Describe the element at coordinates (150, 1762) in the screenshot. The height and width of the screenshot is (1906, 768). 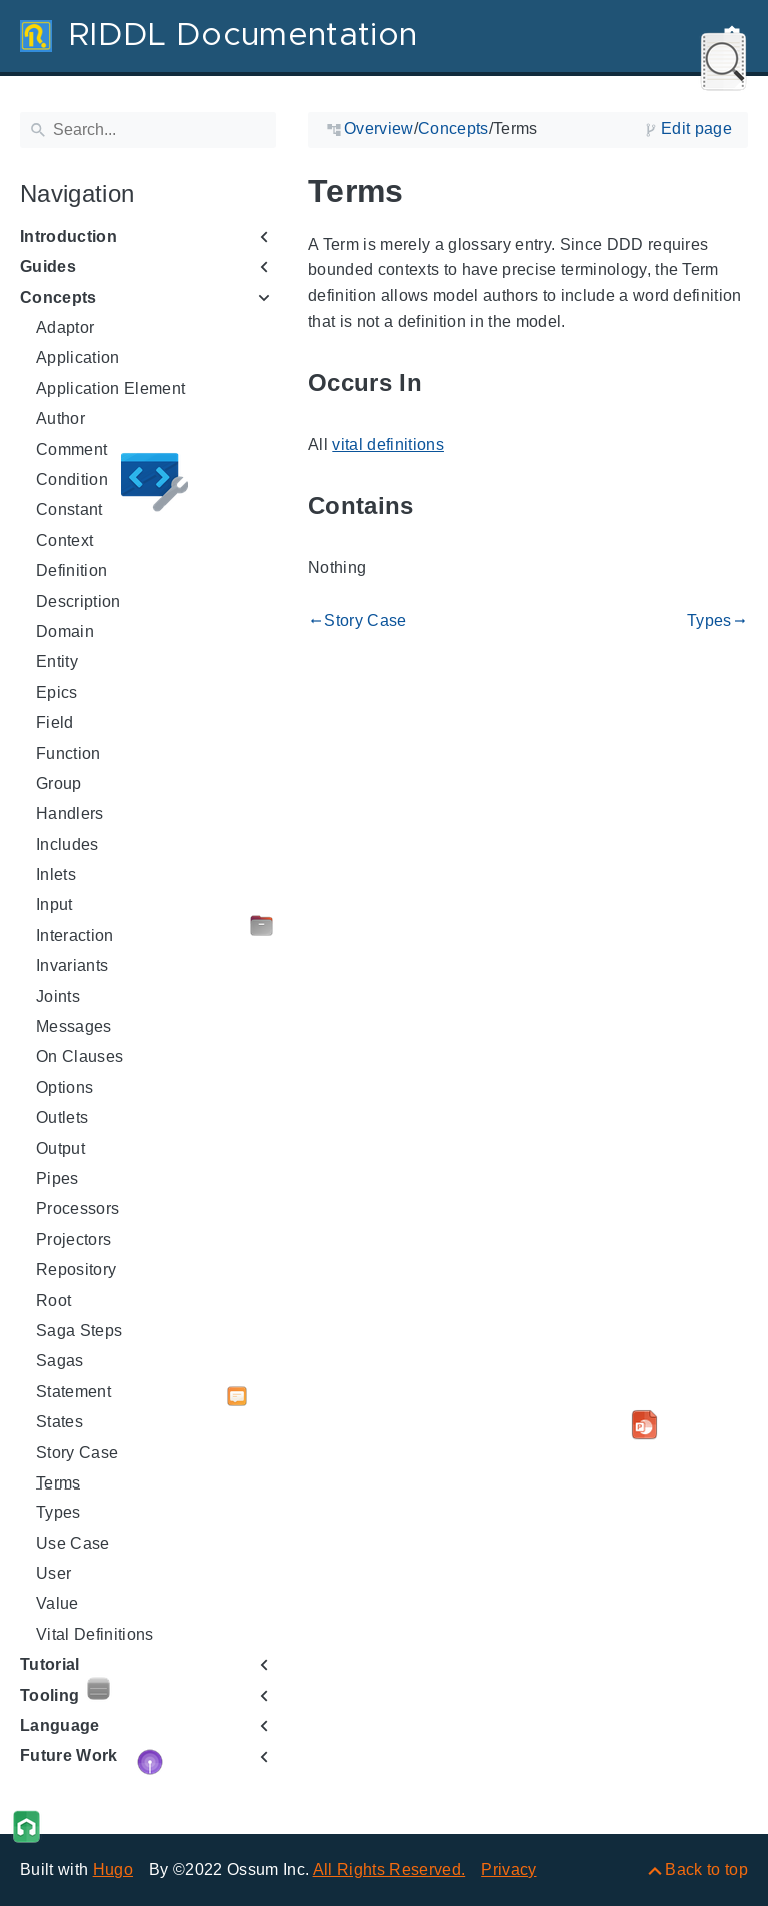
I see `open the podcasts app` at that location.